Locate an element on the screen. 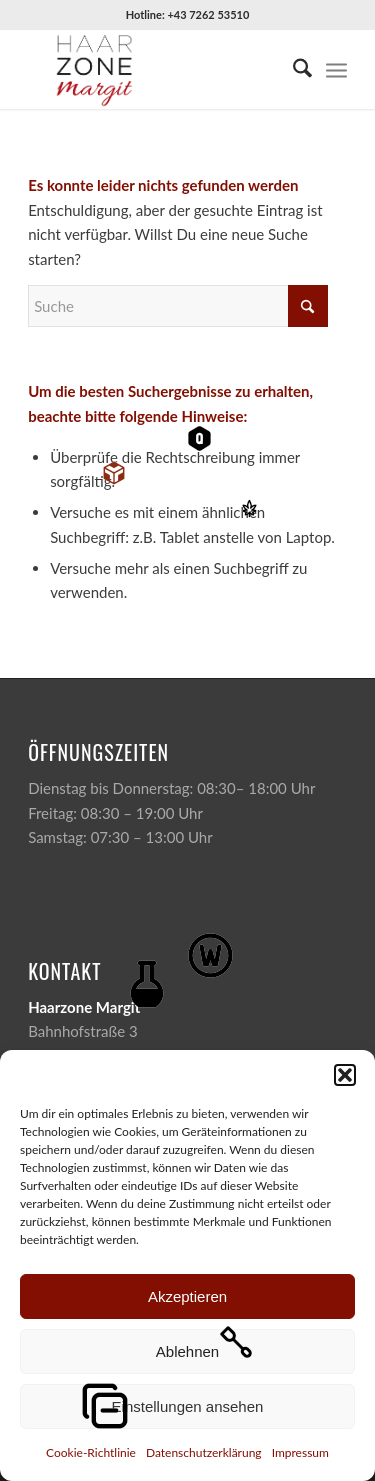 The width and height of the screenshot is (375, 1481). laundry care symbol indicating wash dry setting is located at coordinates (210, 955).